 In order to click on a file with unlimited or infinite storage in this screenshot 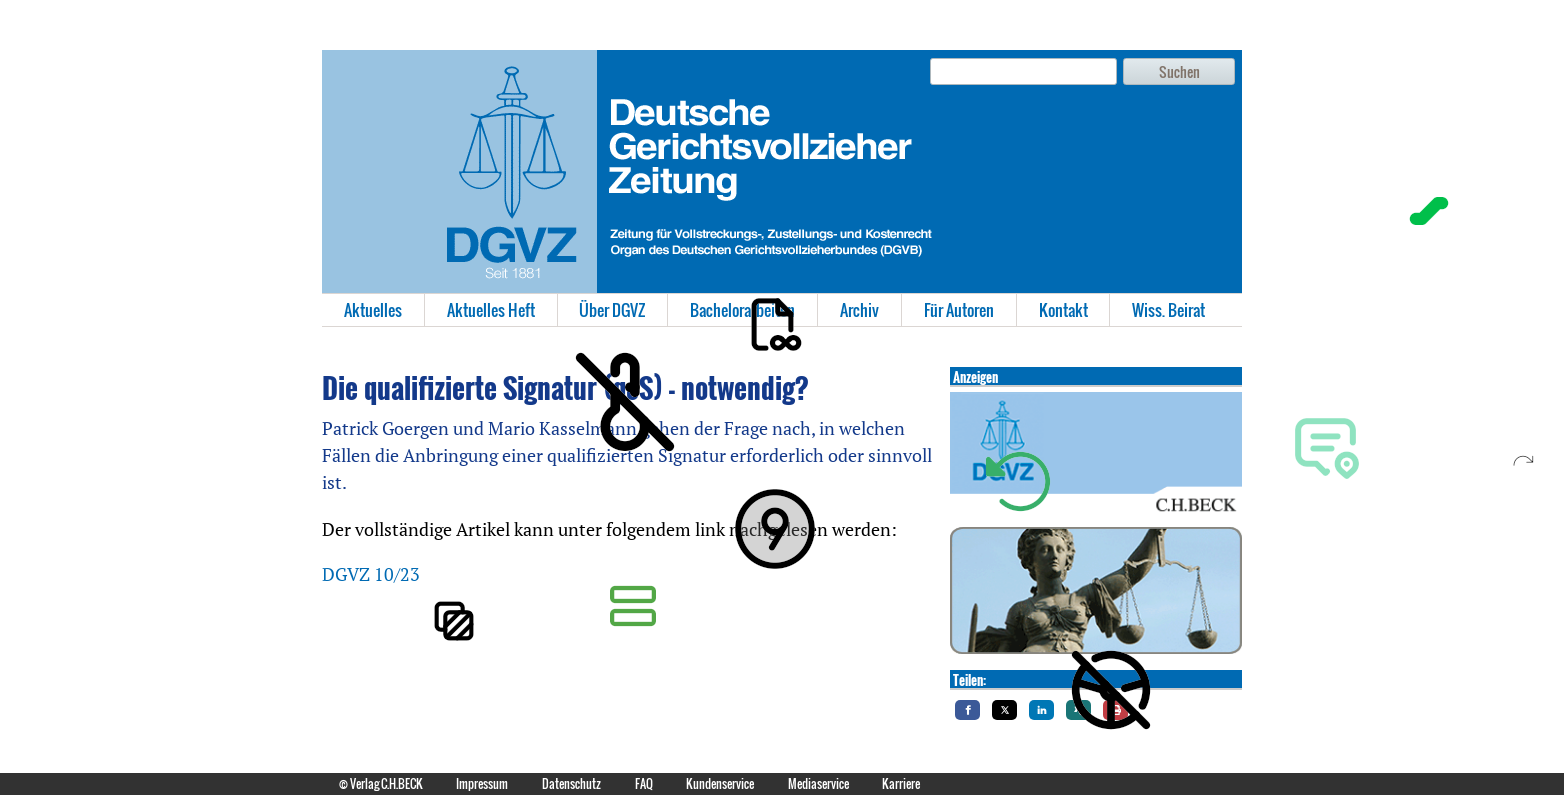, I will do `click(772, 324)`.